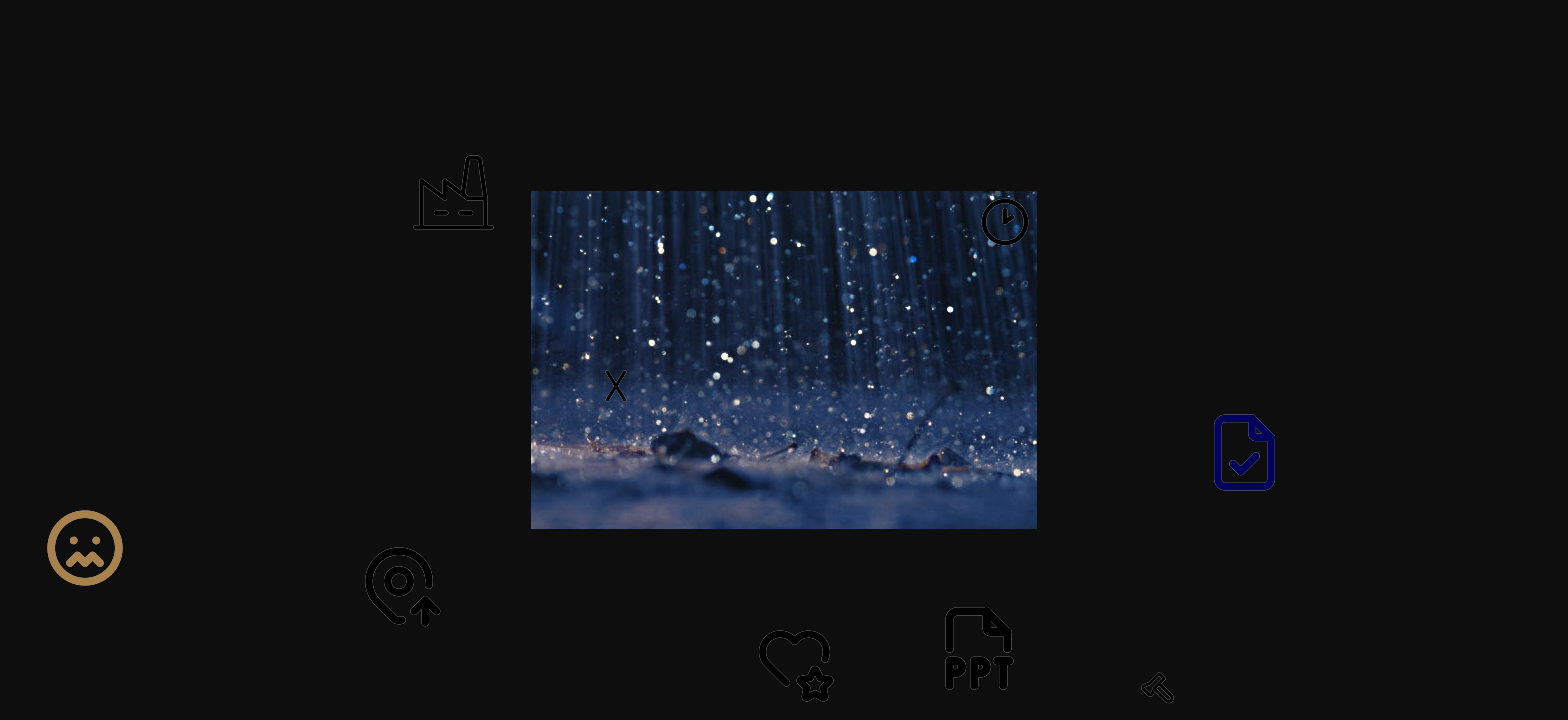 The width and height of the screenshot is (1568, 720). What do you see at coordinates (616, 386) in the screenshot?
I see `close or dismiss a window` at bounding box center [616, 386].